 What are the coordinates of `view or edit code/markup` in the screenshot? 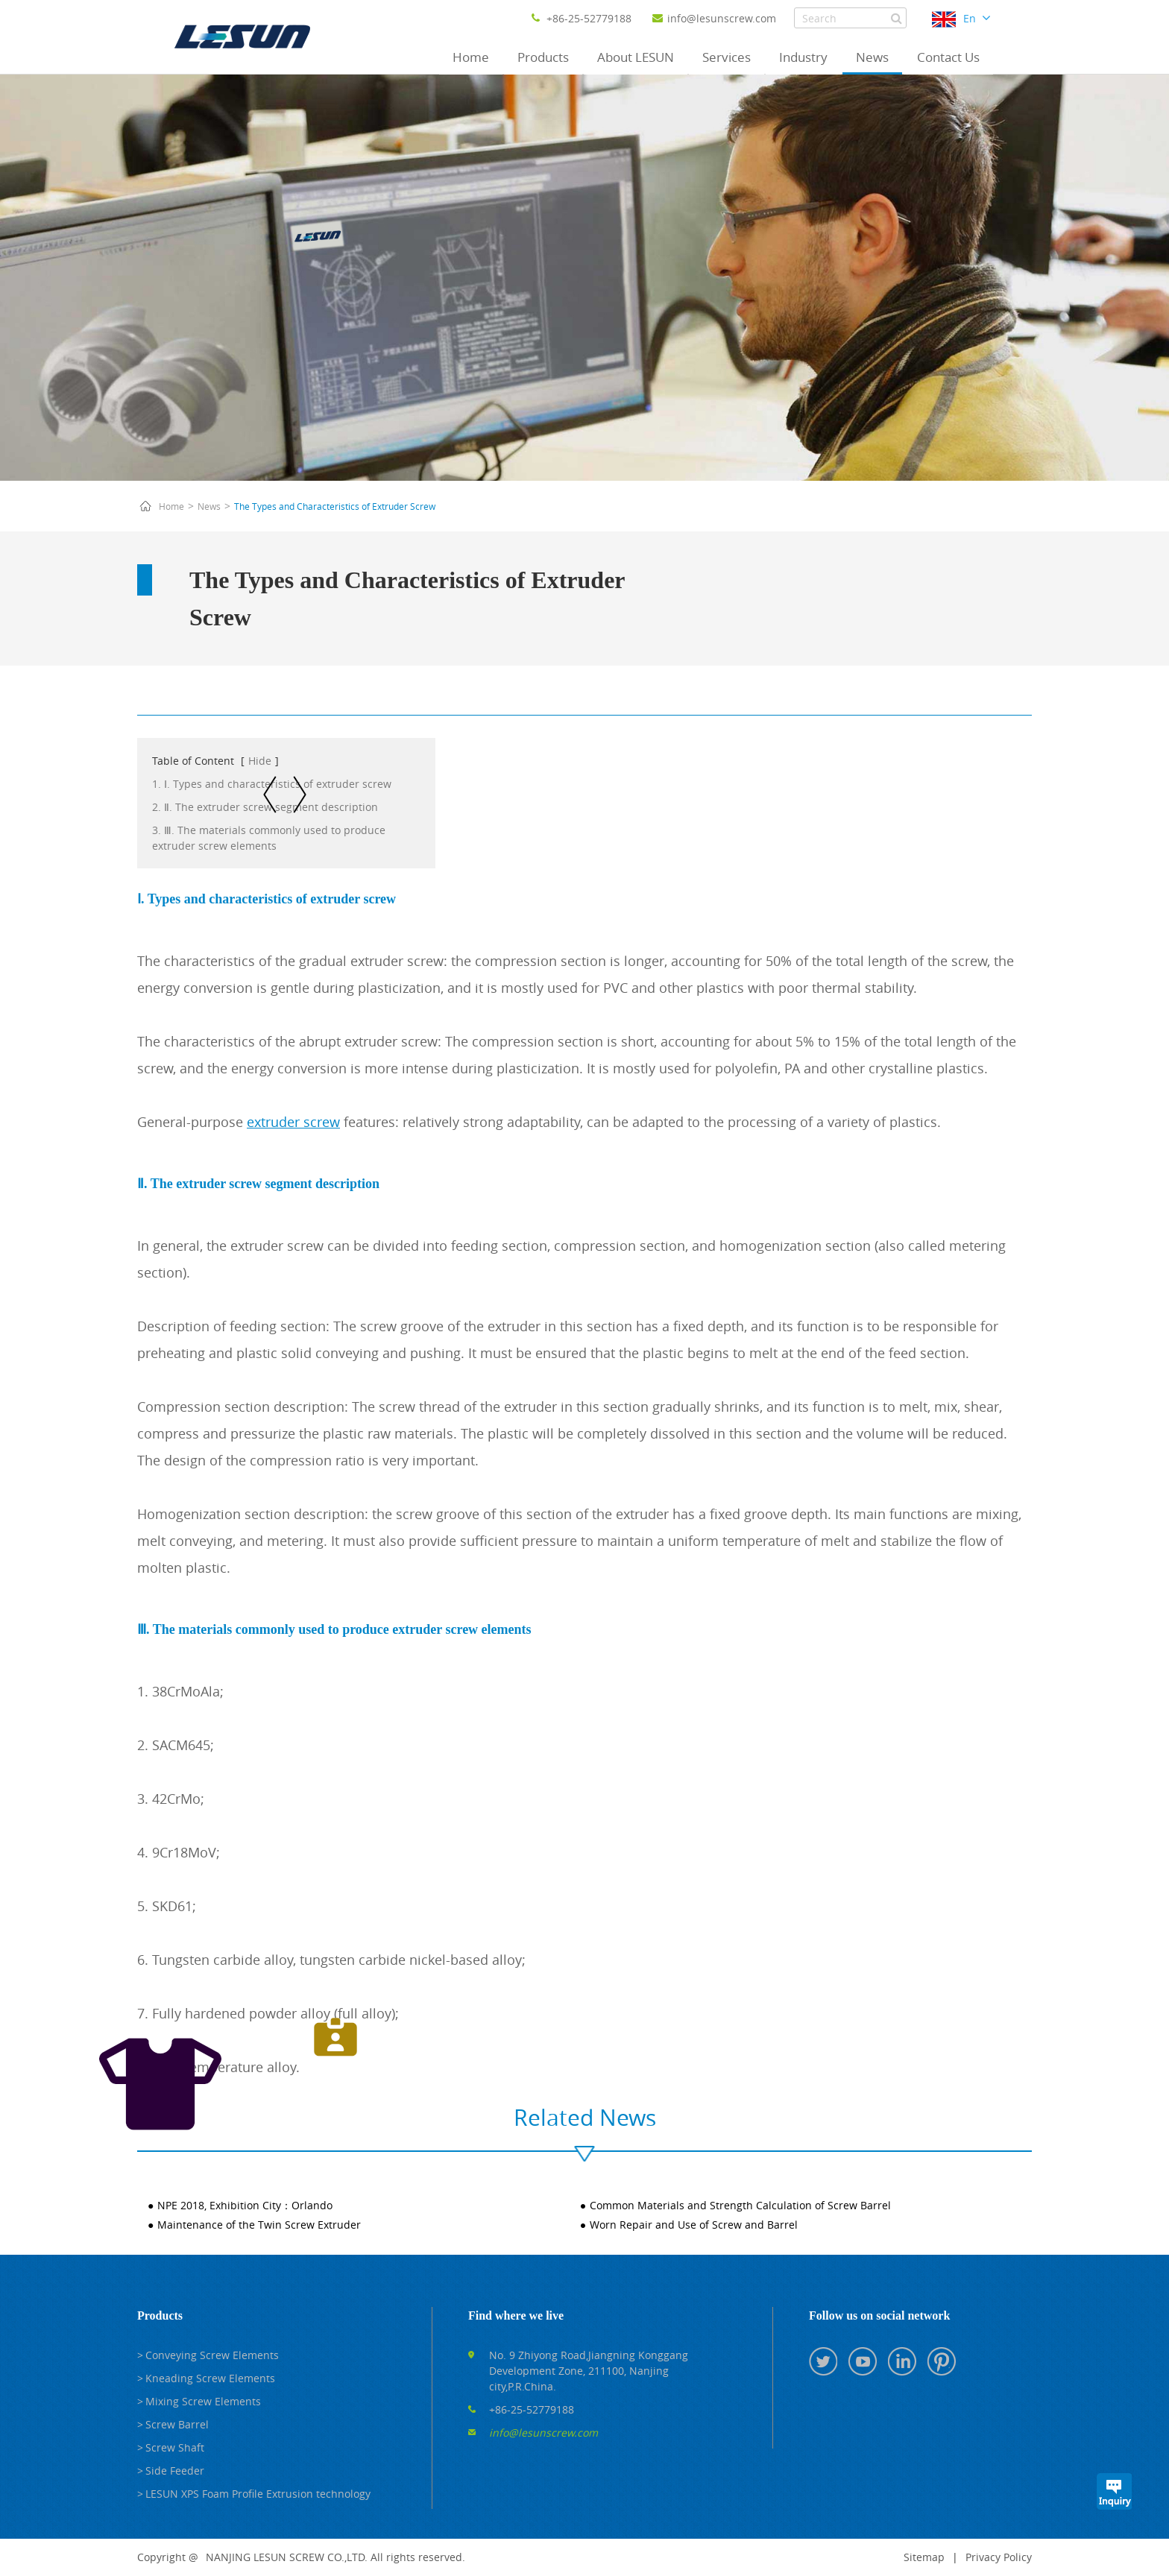 It's located at (285, 795).